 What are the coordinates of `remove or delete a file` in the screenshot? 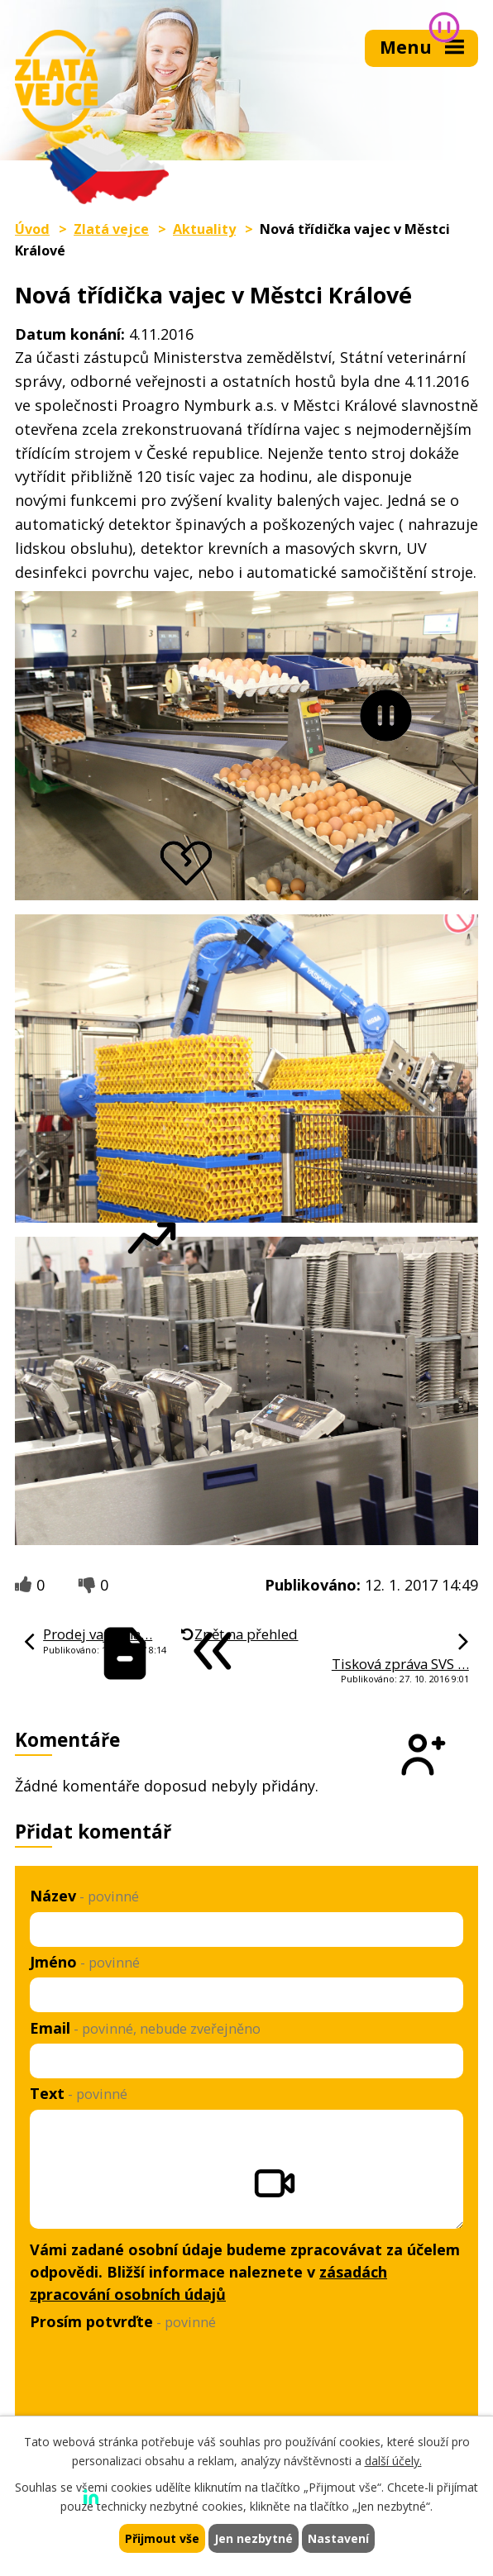 It's located at (125, 1653).